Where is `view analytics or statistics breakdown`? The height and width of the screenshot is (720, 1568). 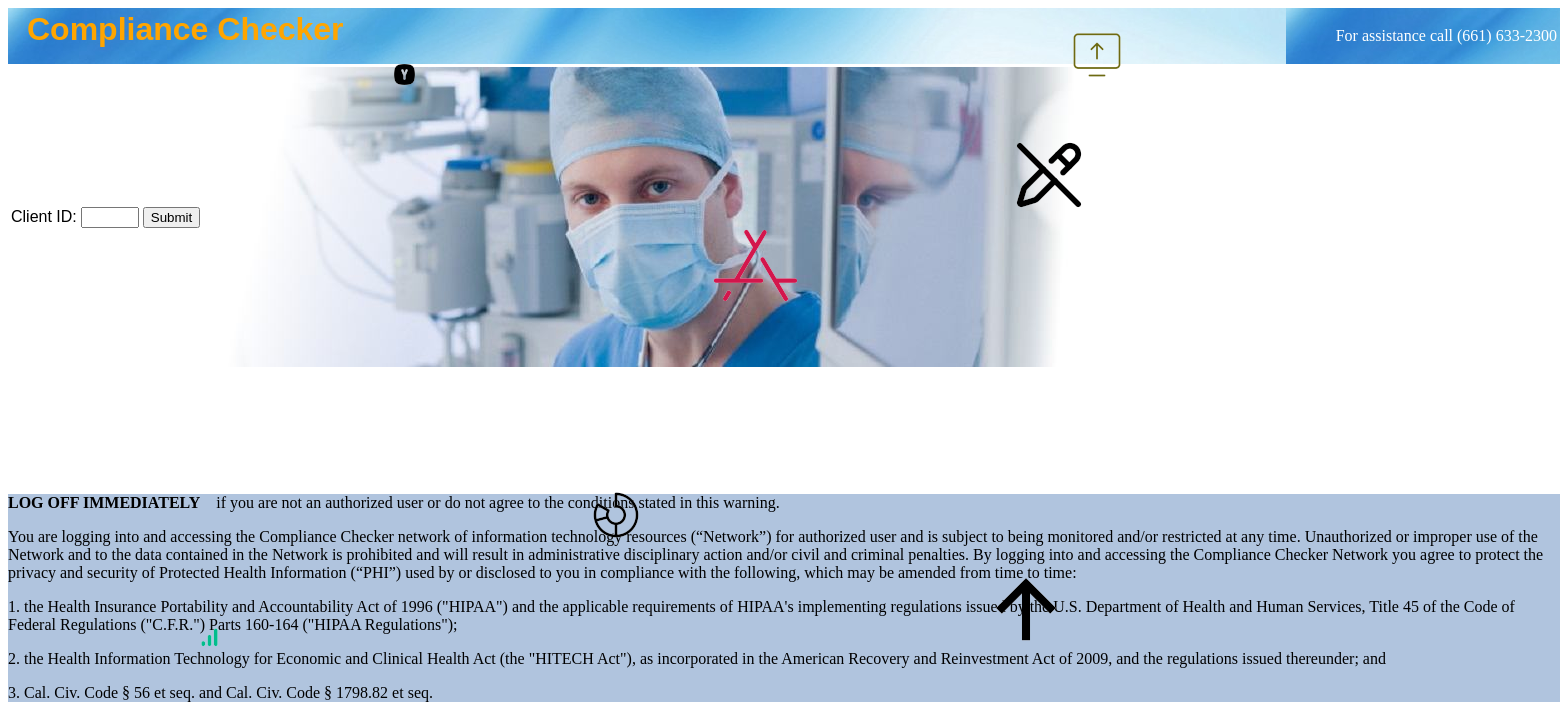
view analytics or statistics breakdown is located at coordinates (616, 515).